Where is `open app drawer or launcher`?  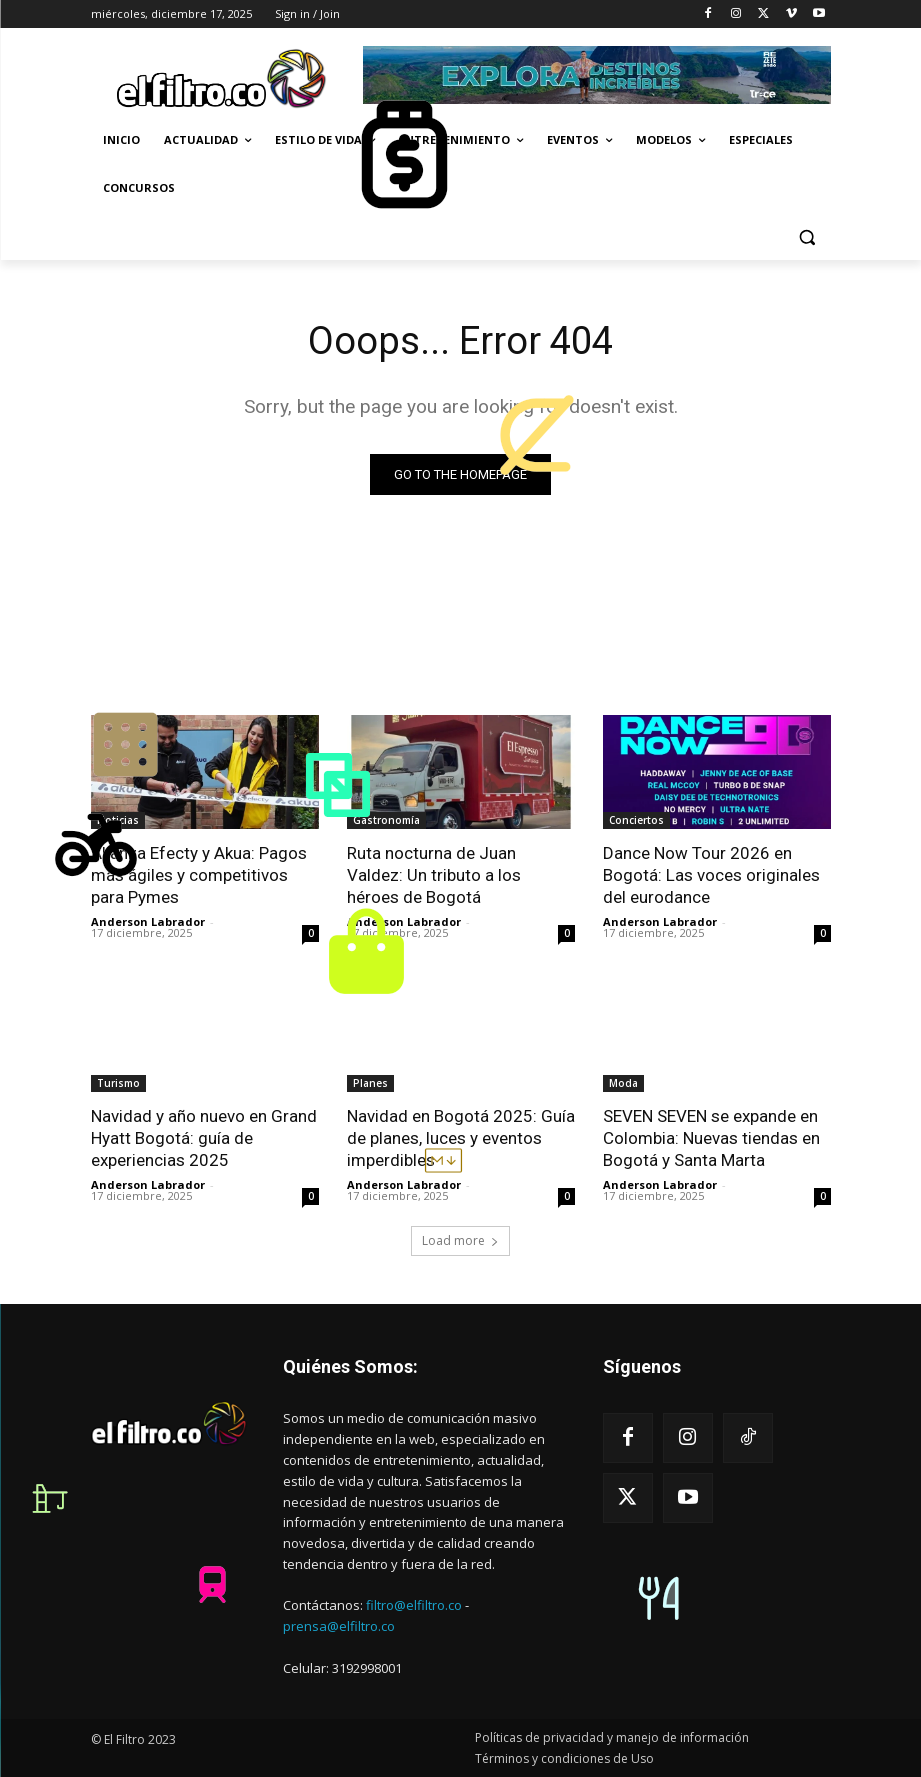
open app drawer or launcher is located at coordinates (125, 744).